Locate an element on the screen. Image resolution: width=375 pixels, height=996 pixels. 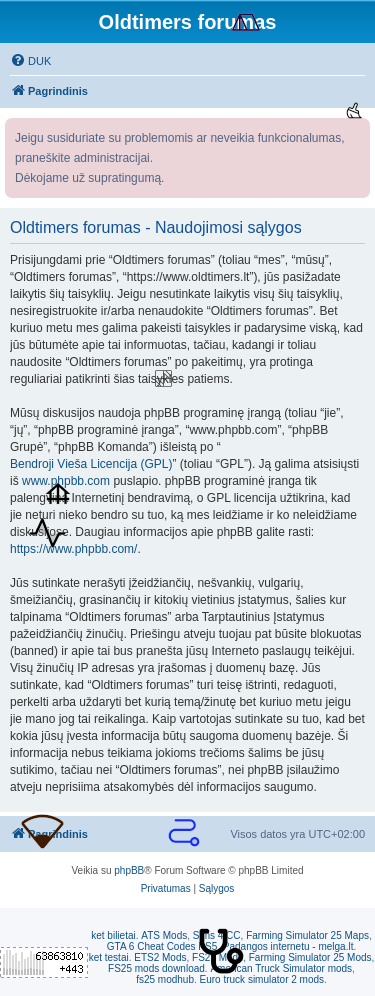
view or edit a custom path is located at coordinates (184, 831).